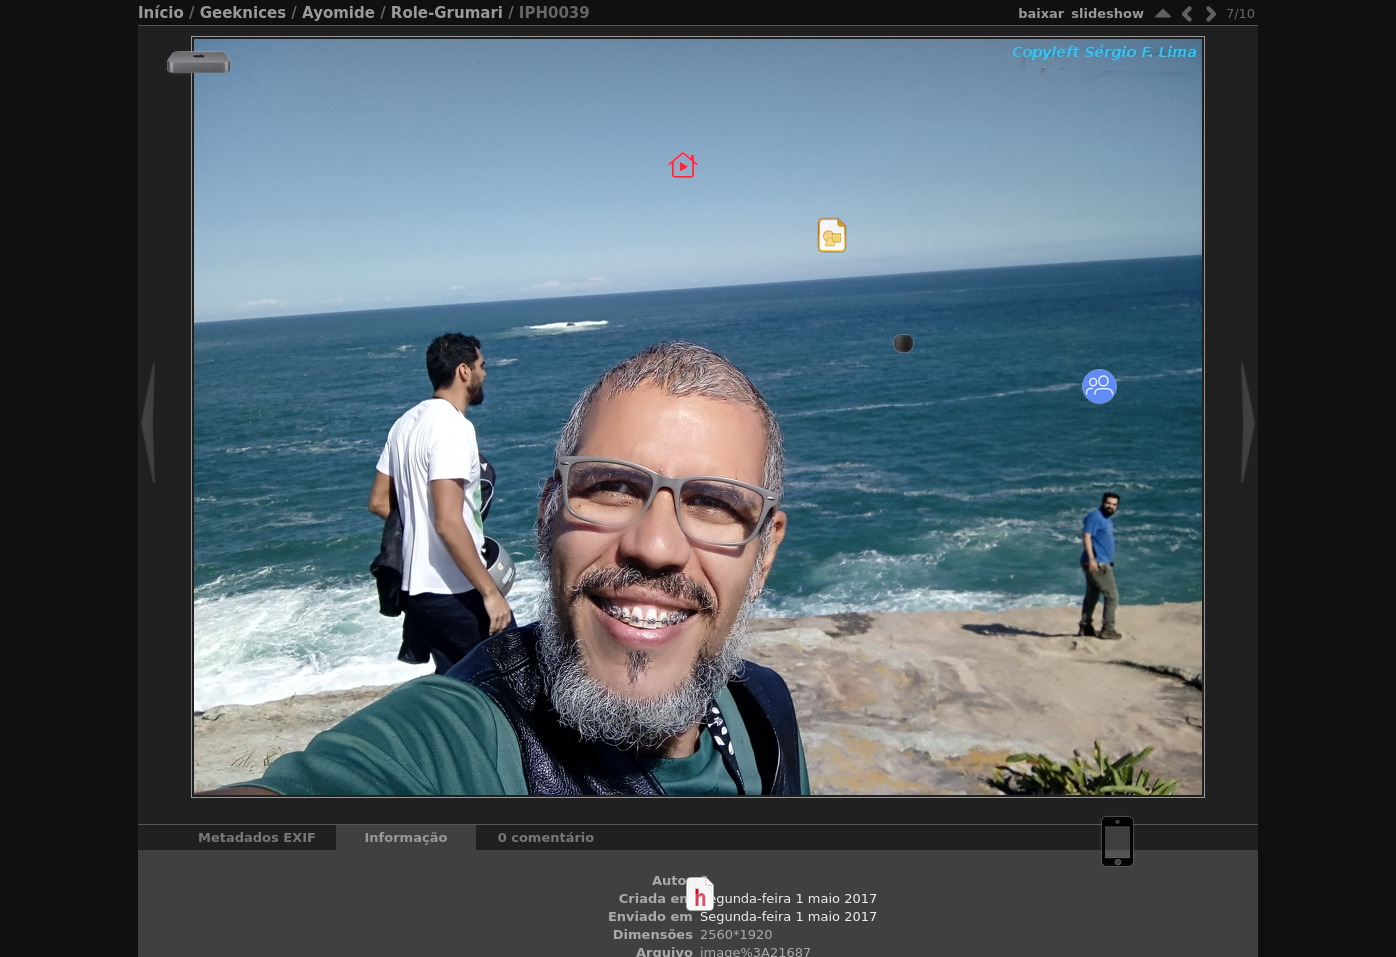 The width and height of the screenshot is (1396, 957). What do you see at coordinates (1099, 386) in the screenshot?
I see `indicates shared or collaborative content` at bounding box center [1099, 386].